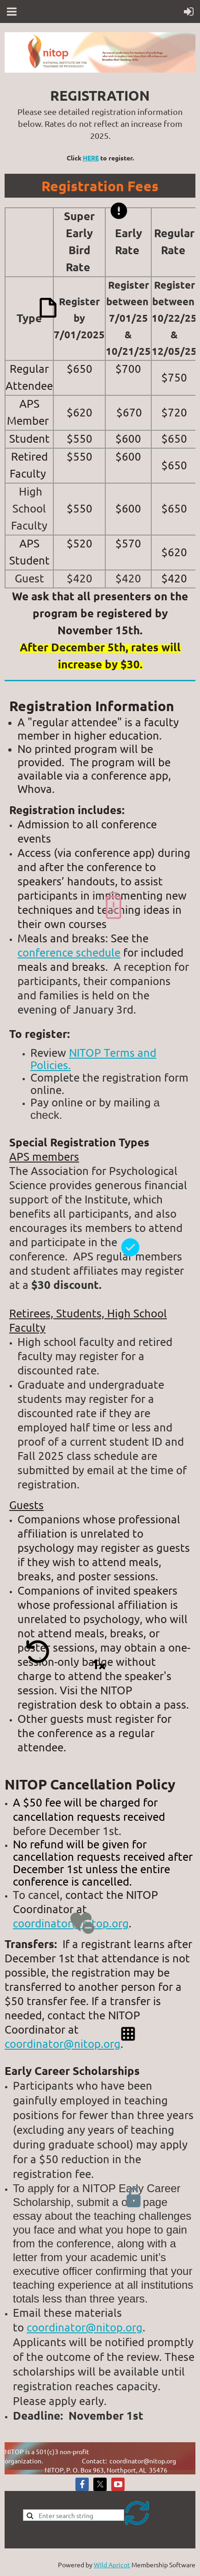 Image resolution: width=200 pixels, height=2576 pixels. What do you see at coordinates (99, 1664) in the screenshot?
I see `set playback speed to 1x (normal speed)` at bounding box center [99, 1664].